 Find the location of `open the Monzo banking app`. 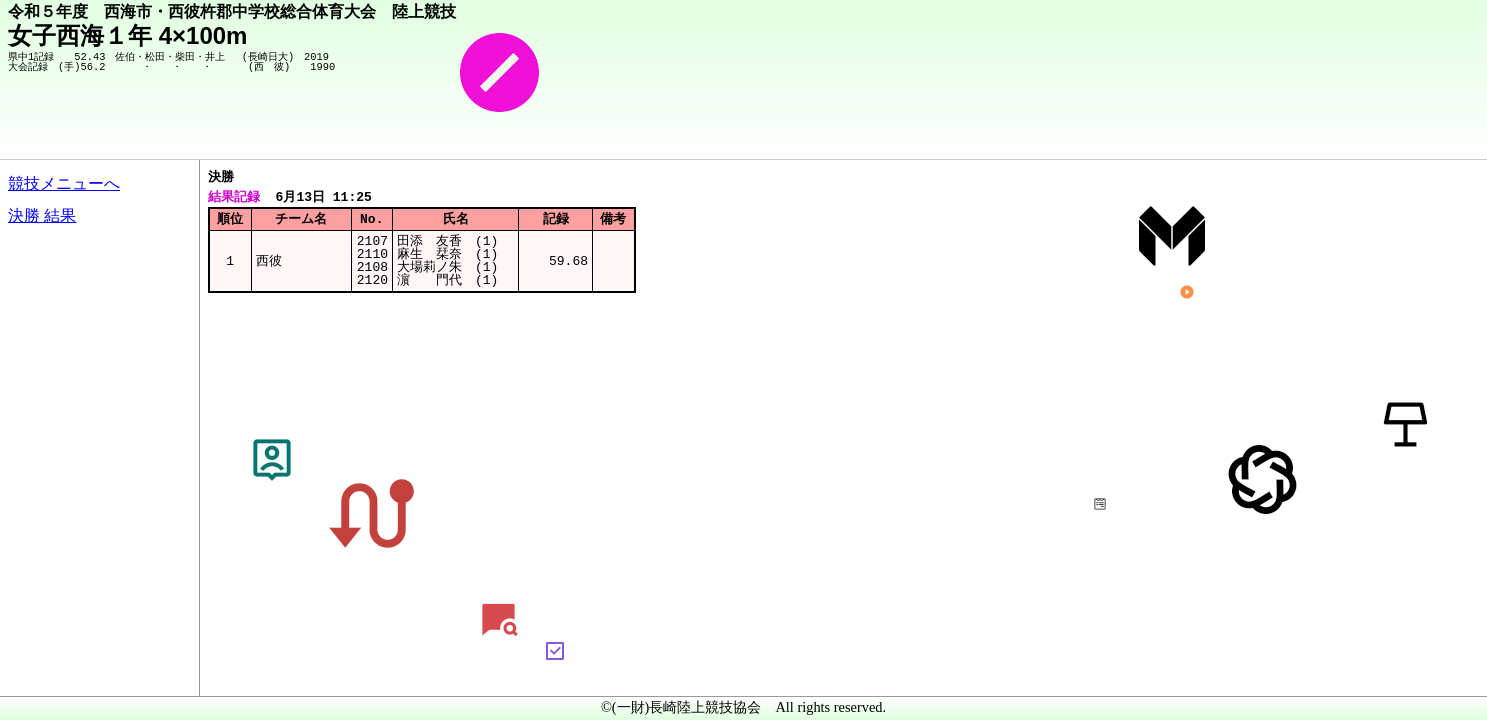

open the Monzo banking app is located at coordinates (1172, 236).